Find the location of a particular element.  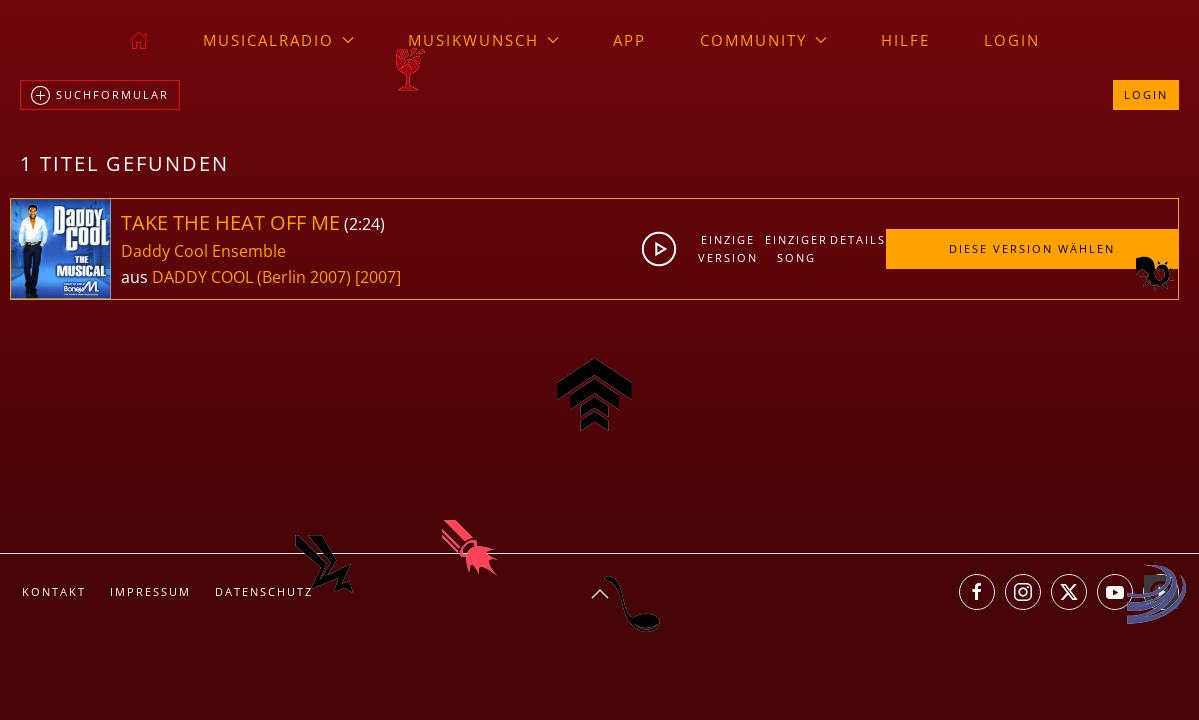

indicates fragile item or breakable content is located at coordinates (407, 69).